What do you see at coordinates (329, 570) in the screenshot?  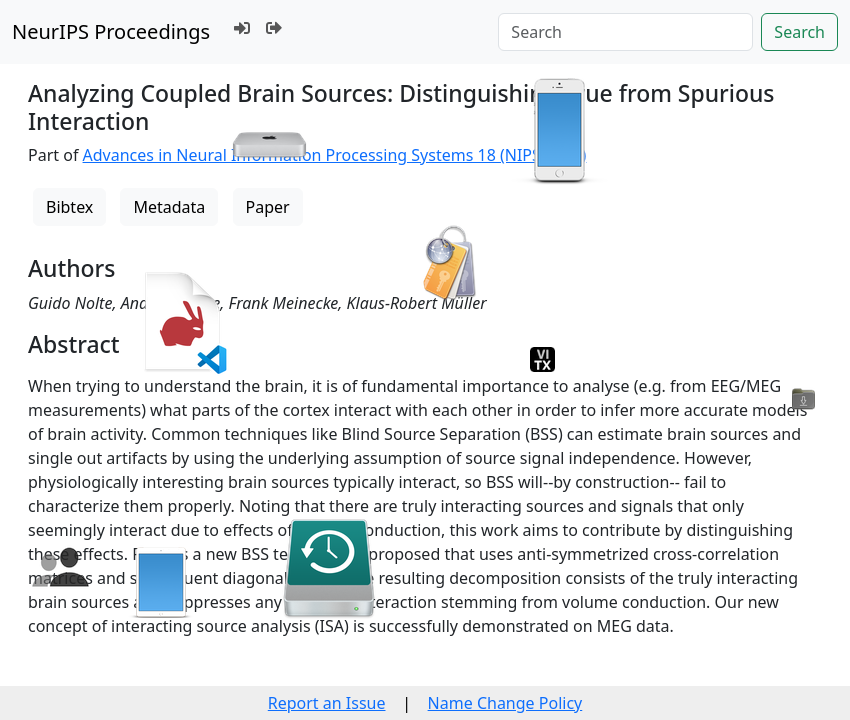 I see `access time machine backup disk` at bounding box center [329, 570].